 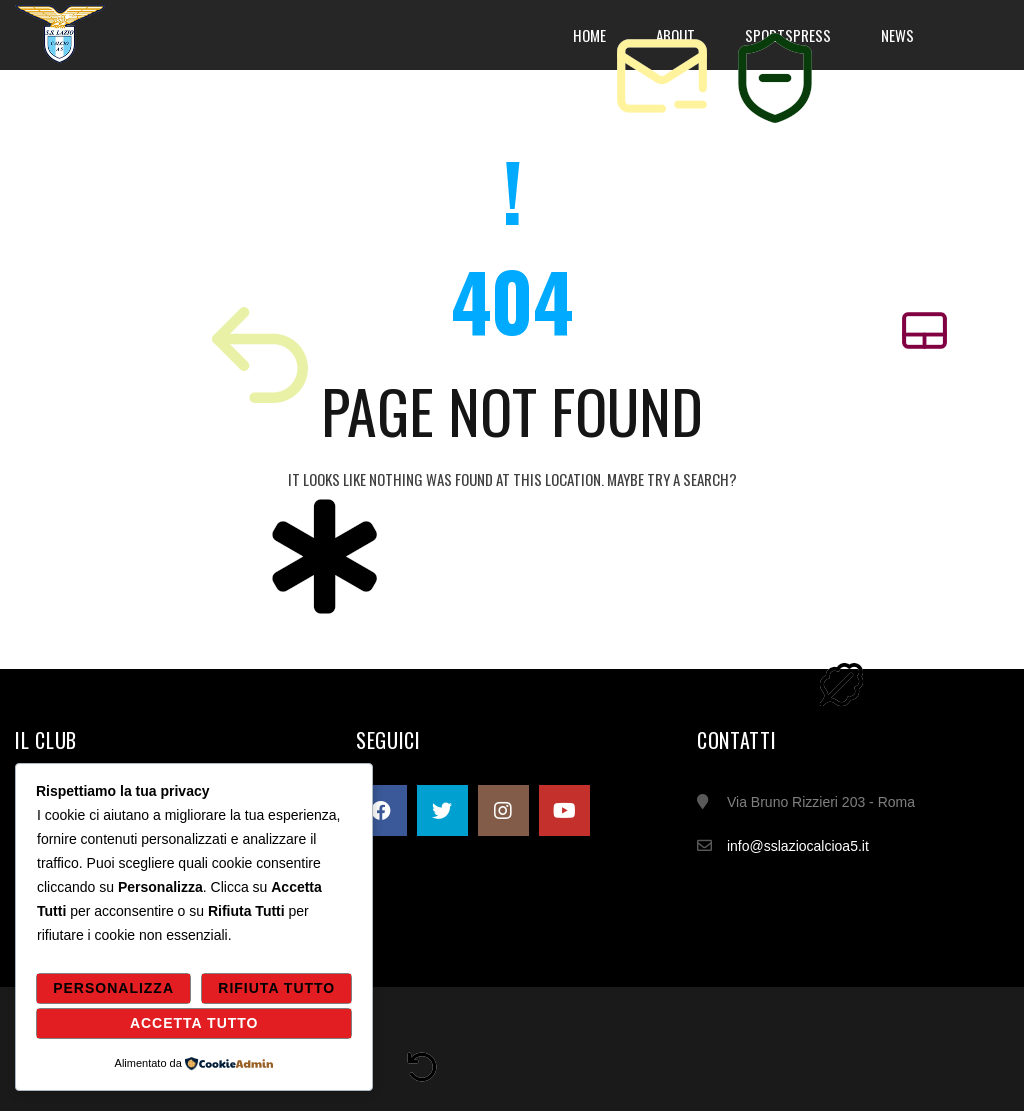 What do you see at coordinates (841, 684) in the screenshot?
I see `view vegetarian or plant-based options` at bounding box center [841, 684].